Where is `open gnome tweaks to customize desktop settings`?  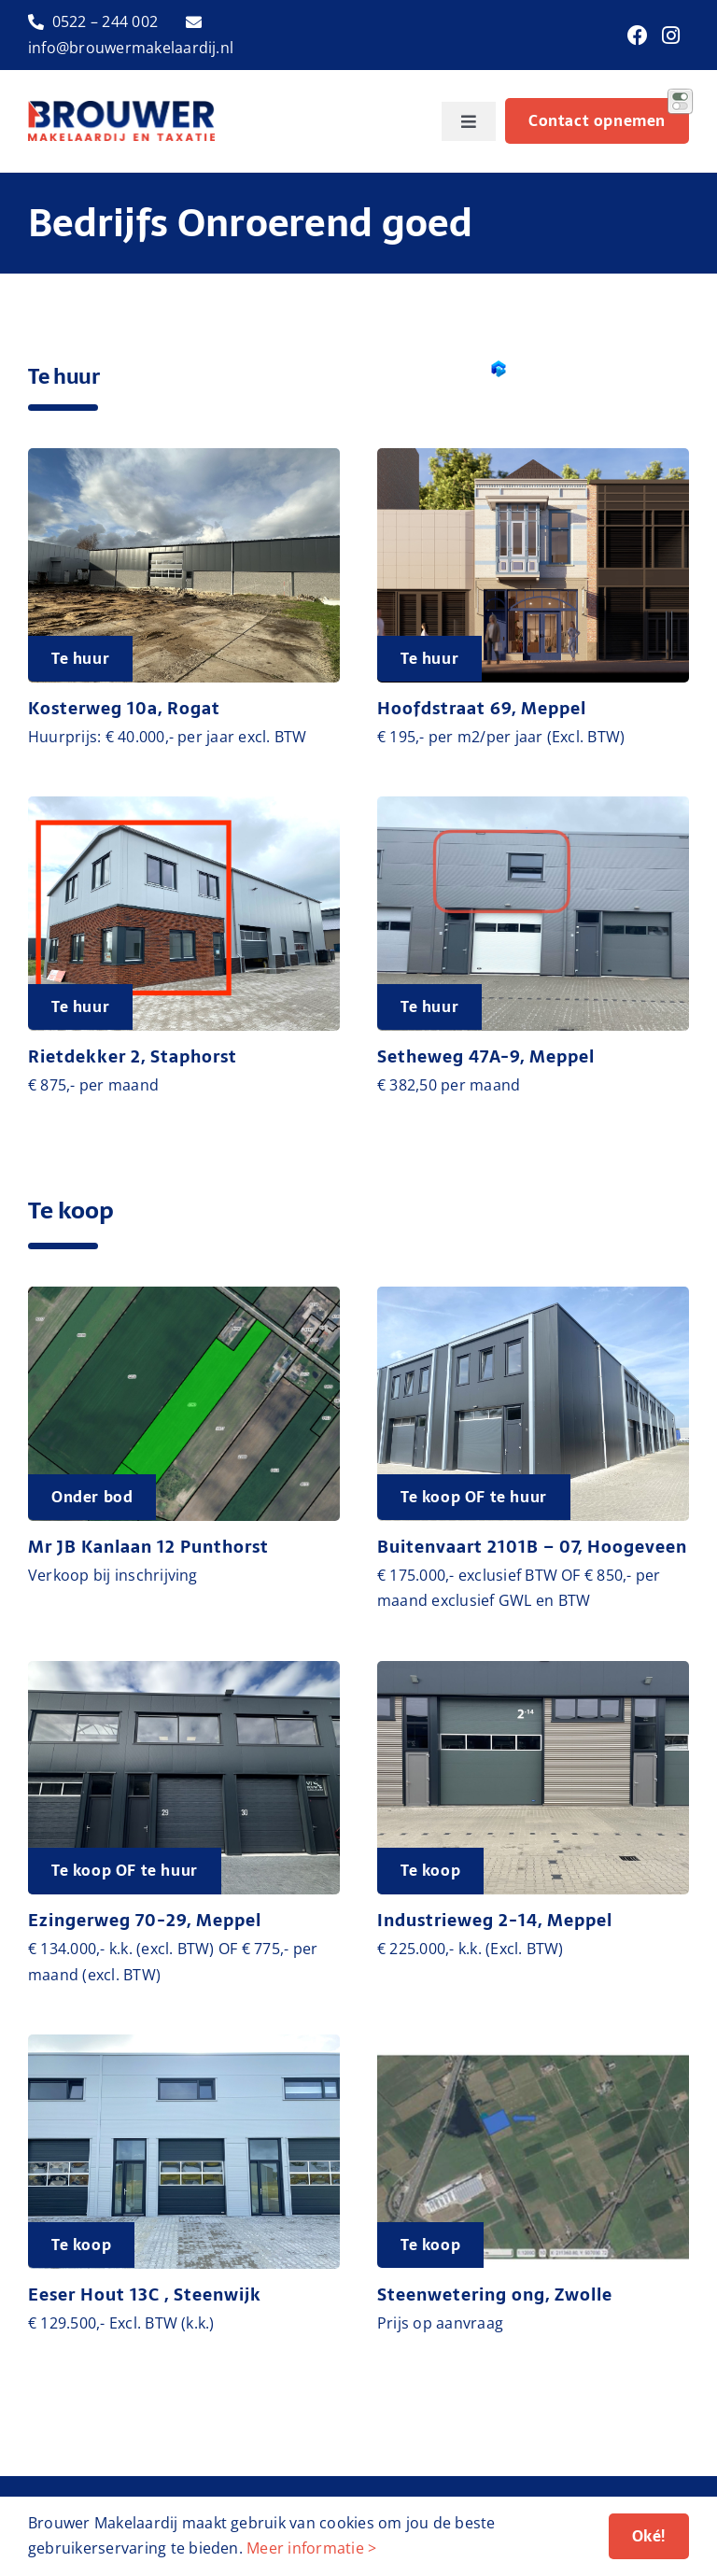 open gnome tweaks to customize desktop settings is located at coordinates (680, 101).